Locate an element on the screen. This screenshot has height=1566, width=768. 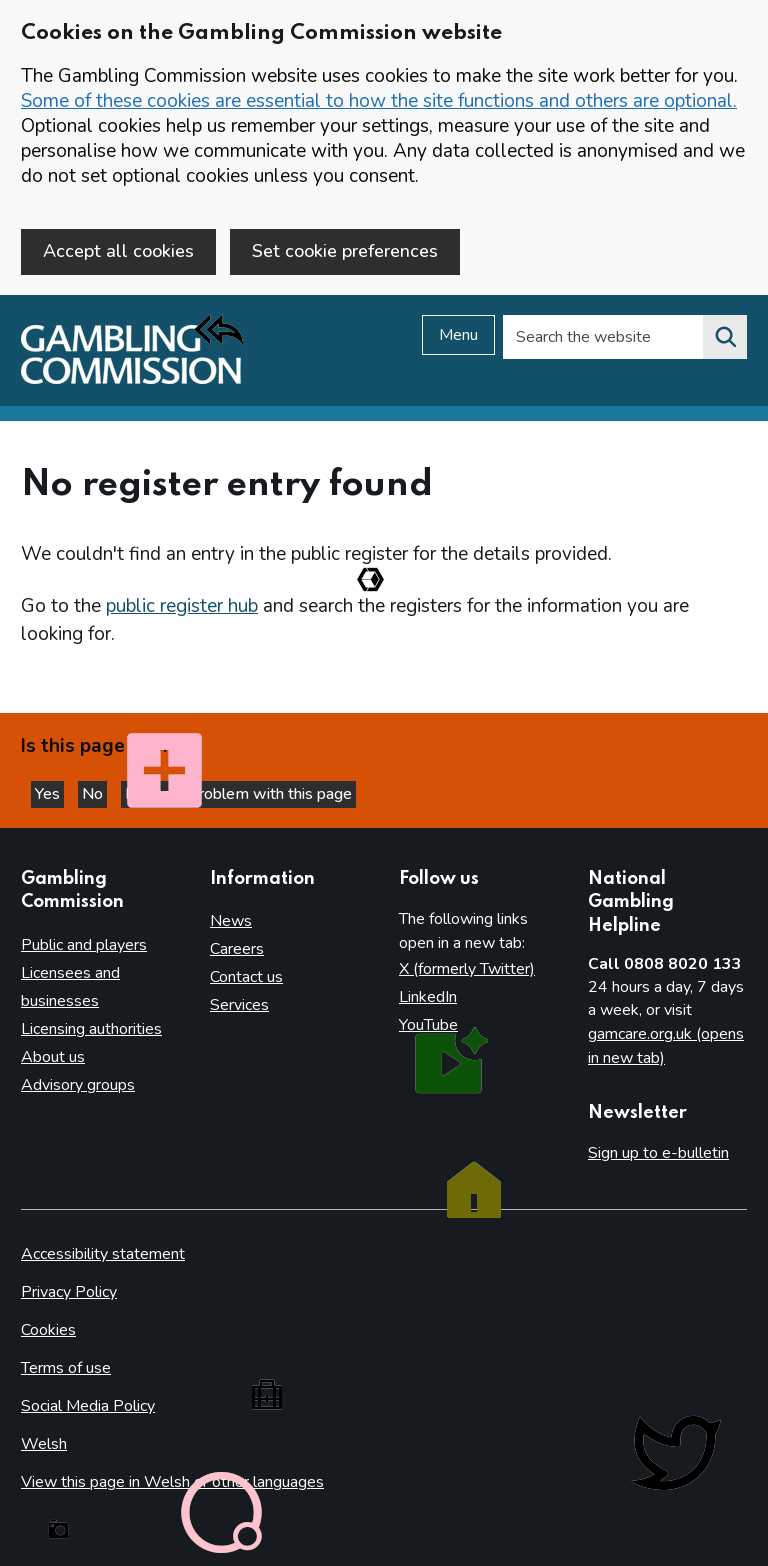
access AI-powered video features is located at coordinates (448, 1063).